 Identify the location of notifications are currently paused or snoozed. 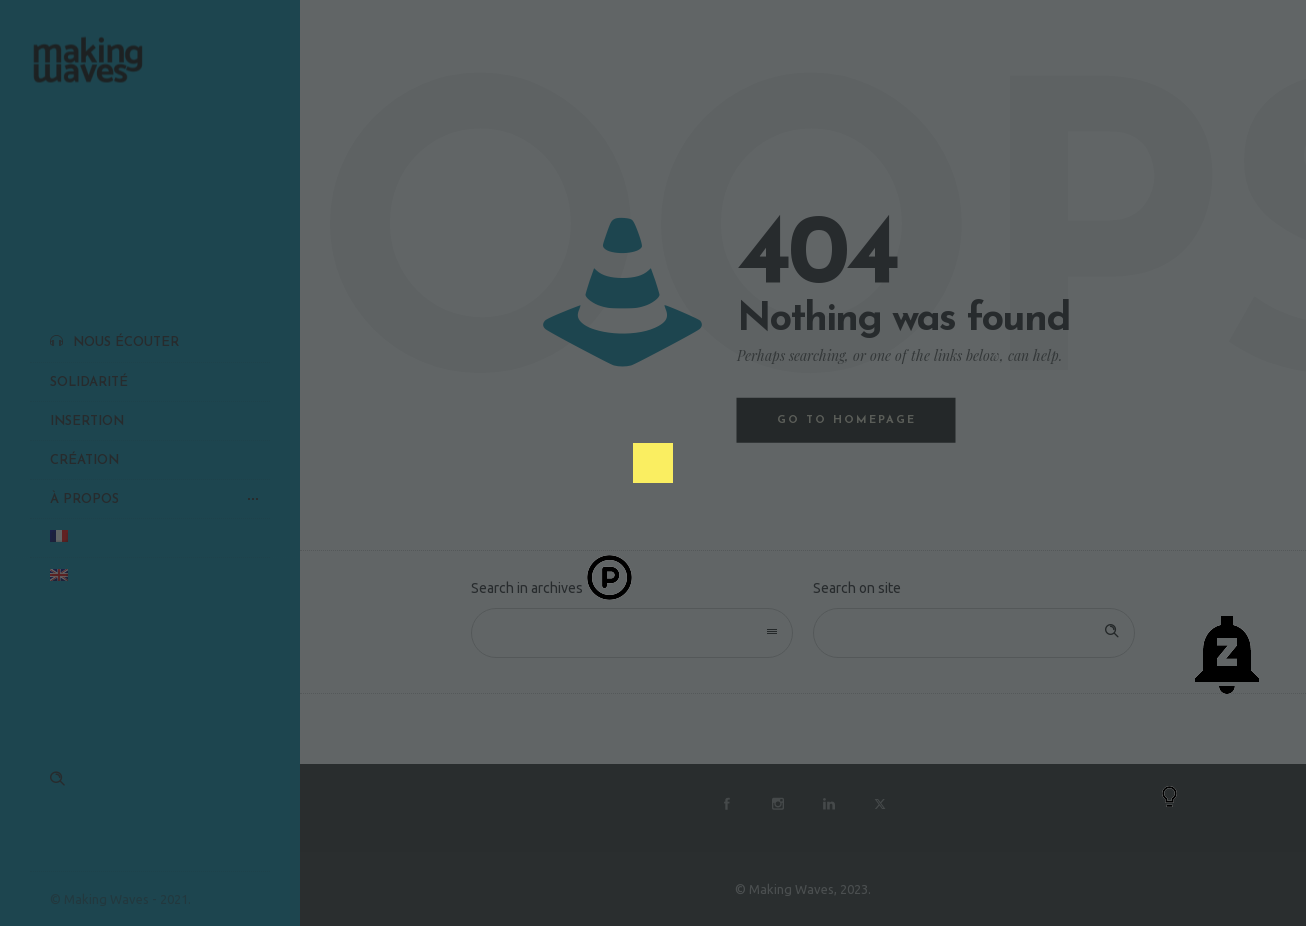
(1227, 654).